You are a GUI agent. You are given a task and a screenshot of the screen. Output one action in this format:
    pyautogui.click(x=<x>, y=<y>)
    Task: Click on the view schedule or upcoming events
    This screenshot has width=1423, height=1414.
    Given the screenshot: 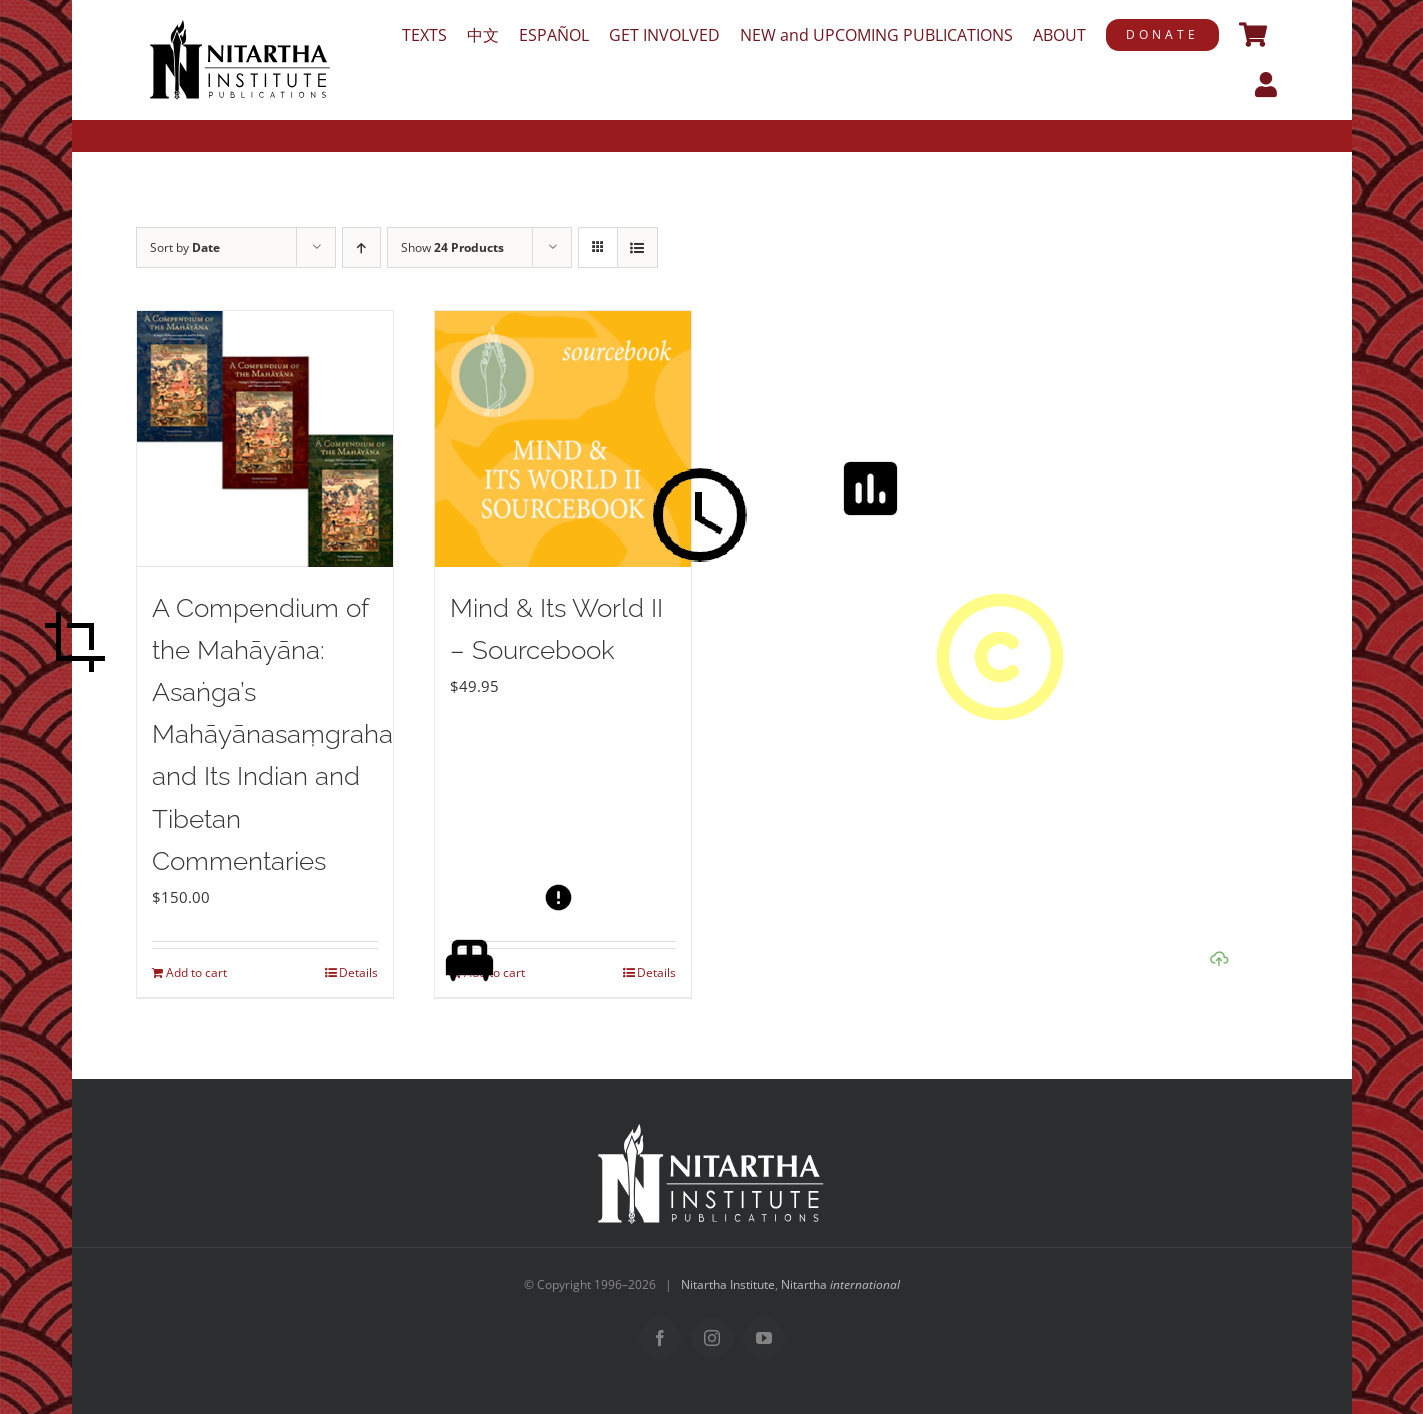 What is the action you would take?
    pyautogui.click(x=700, y=515)
    